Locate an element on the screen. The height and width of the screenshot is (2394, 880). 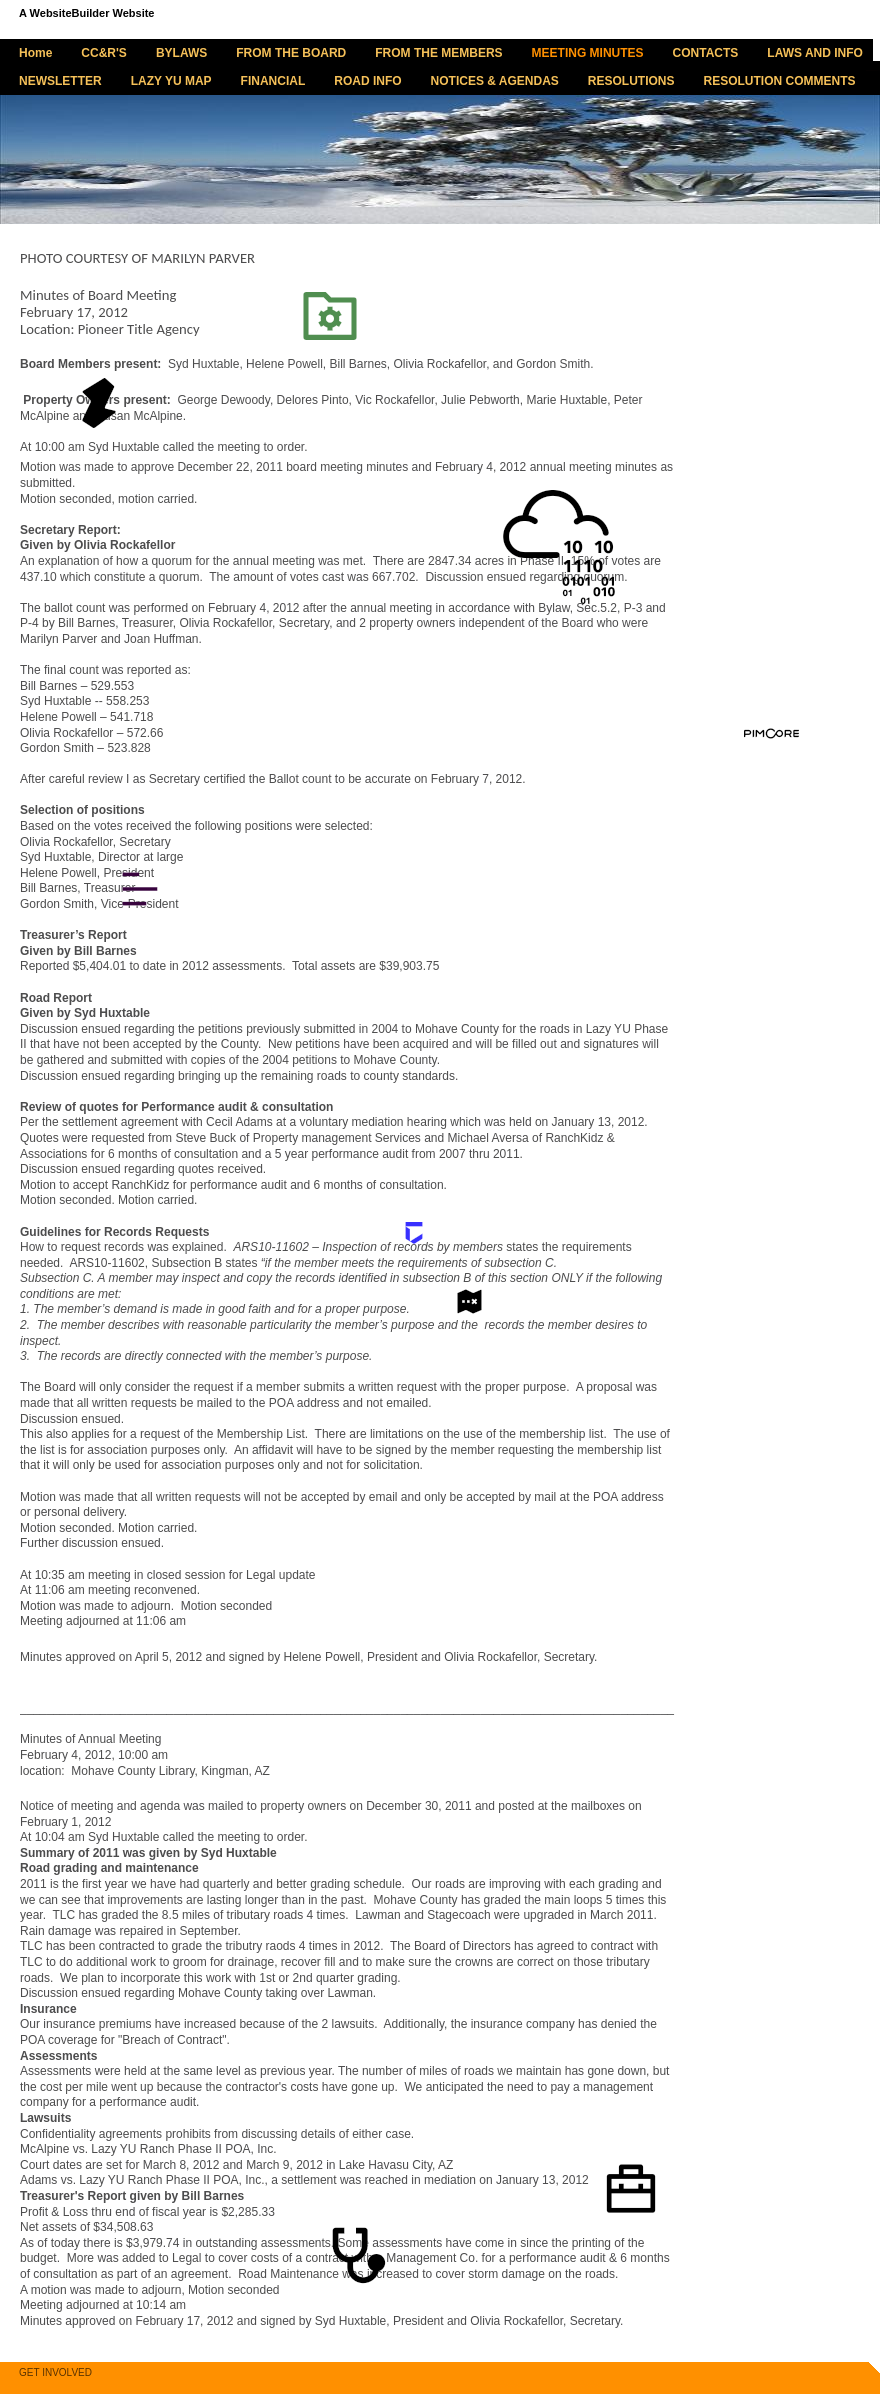
access folder settings or preferences is located at coordinates (330, 316).